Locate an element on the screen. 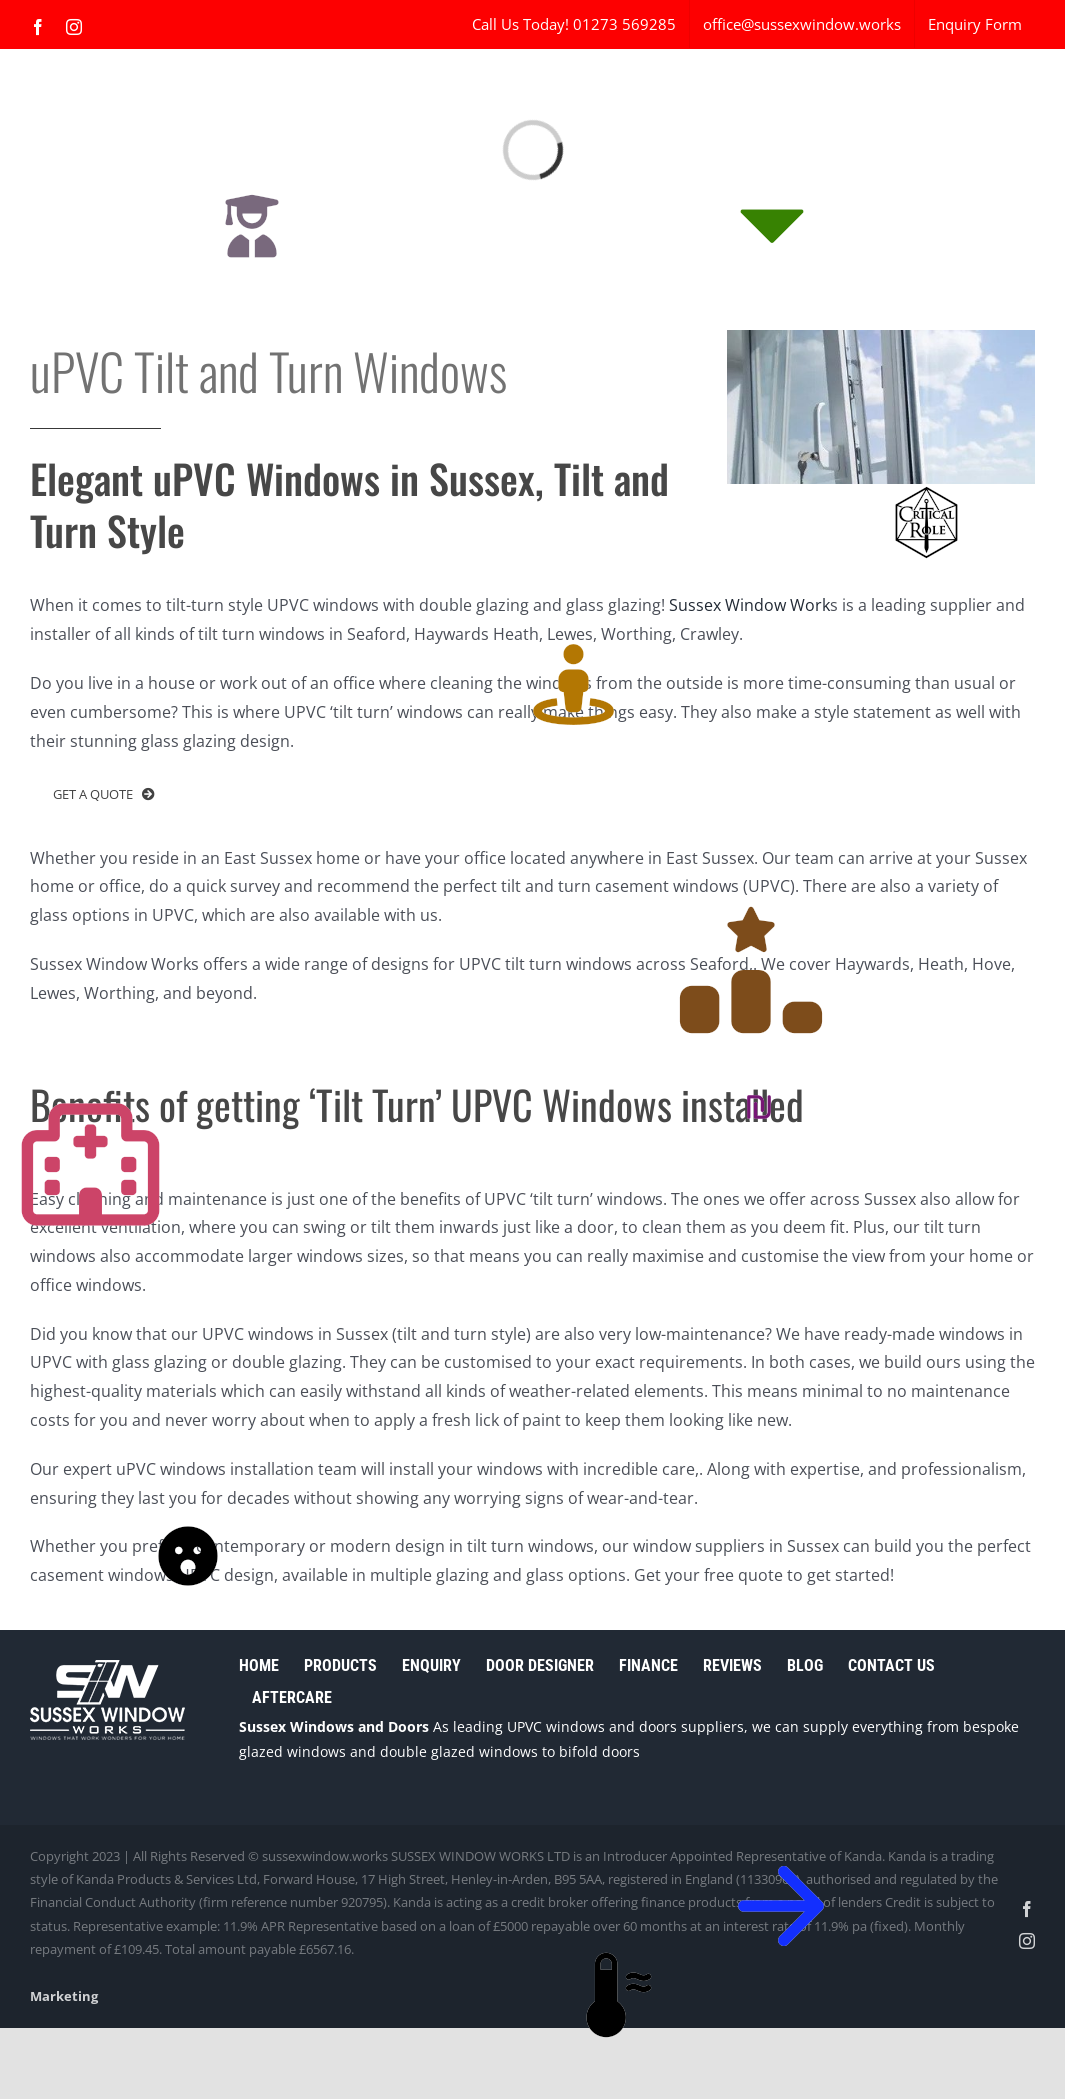 The width and height of the screenshot is (1065, 2099). access street view mode is located at coordinates (573, 684).